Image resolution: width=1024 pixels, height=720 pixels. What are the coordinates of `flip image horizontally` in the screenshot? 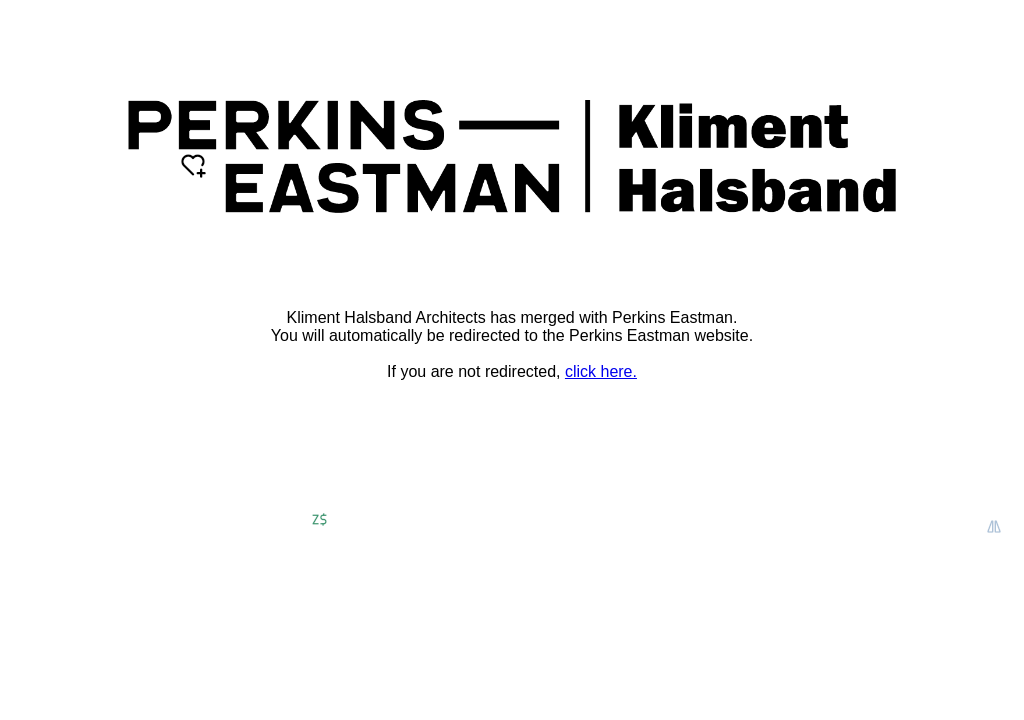 It's located at (994, 527).